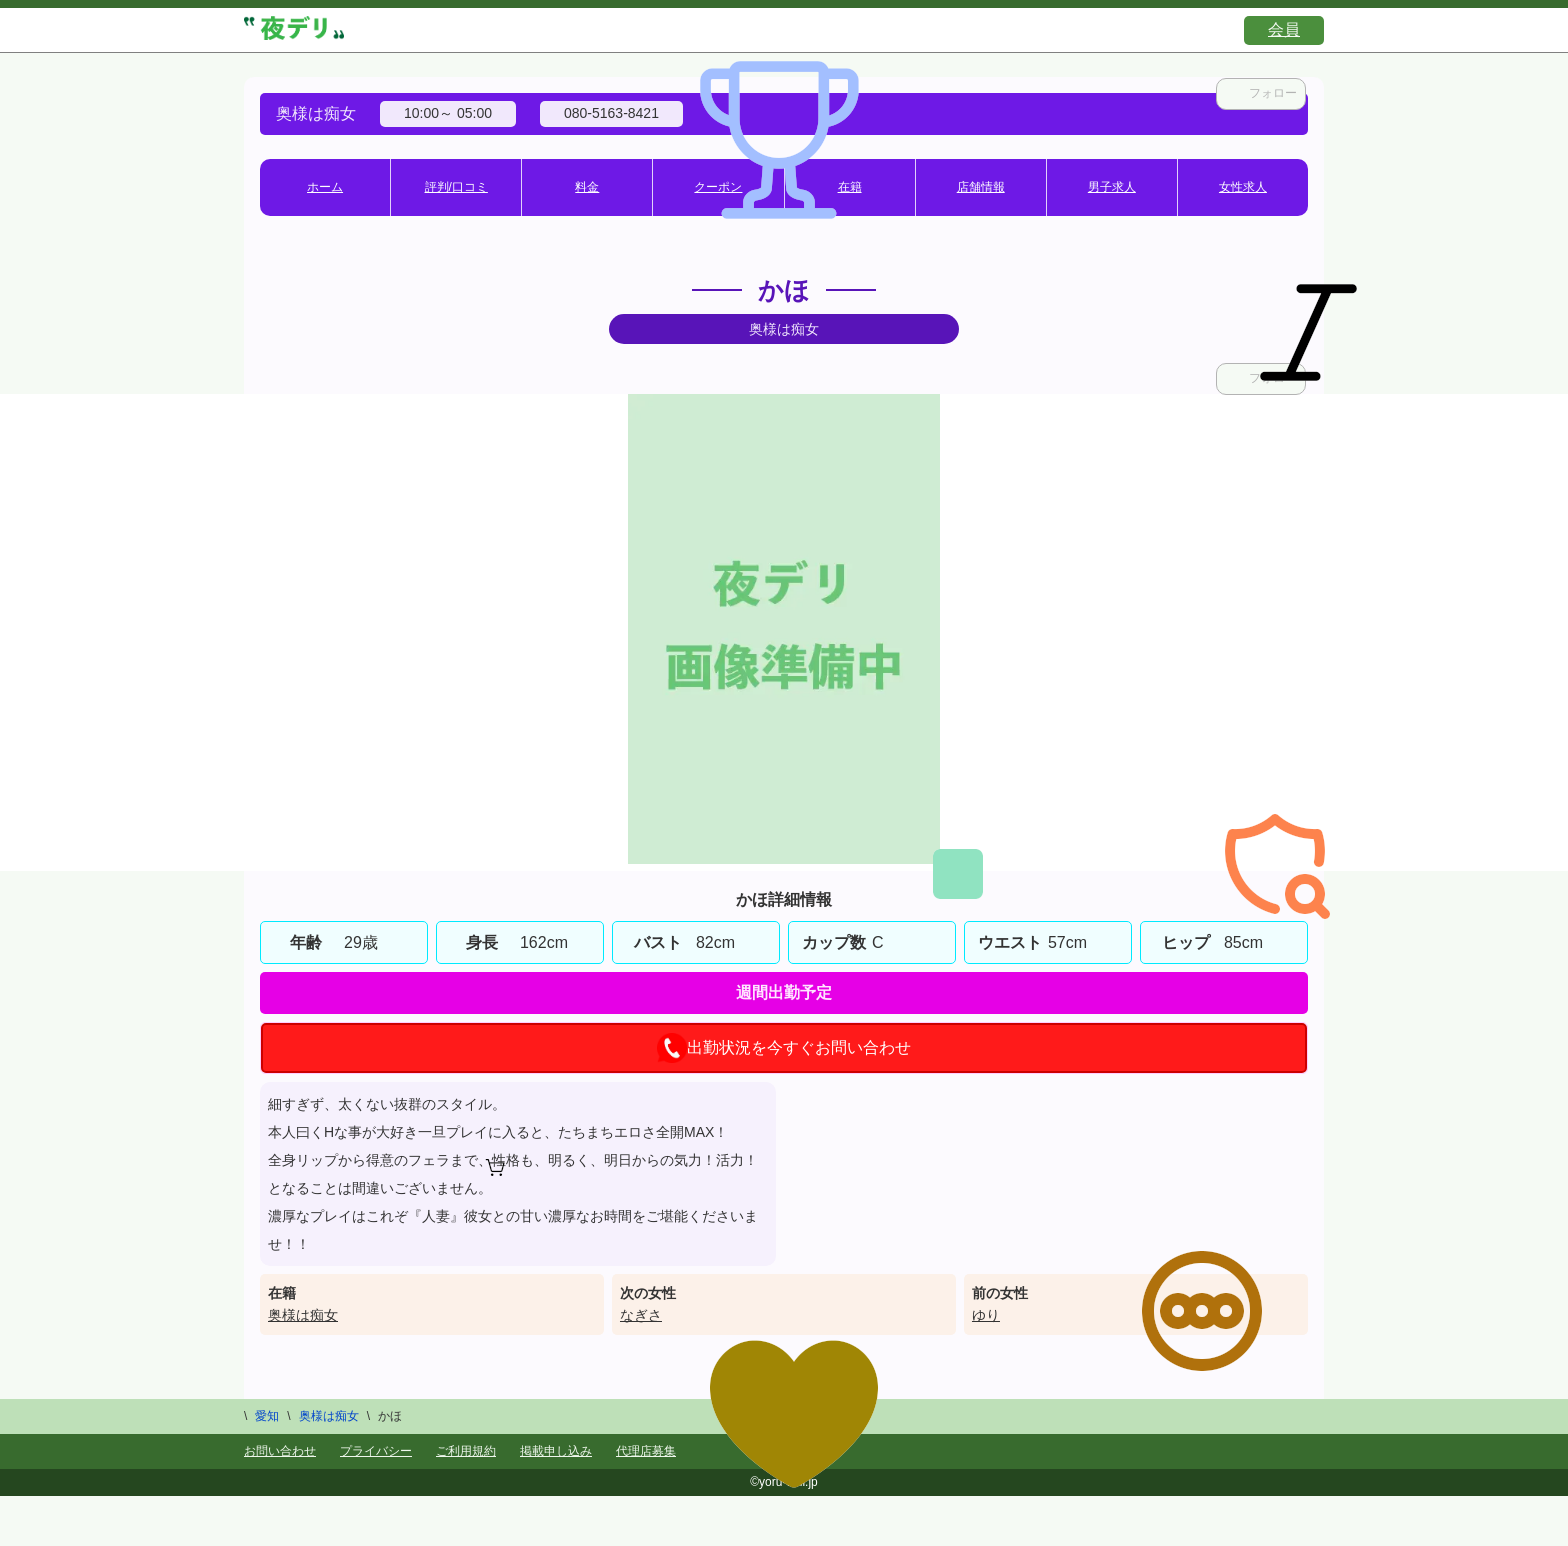 This screenshot has width=1568, height=1546. Describe the element at coordinates (495, 1167) in the screenshot. I see `view your shopping cart` at that location.